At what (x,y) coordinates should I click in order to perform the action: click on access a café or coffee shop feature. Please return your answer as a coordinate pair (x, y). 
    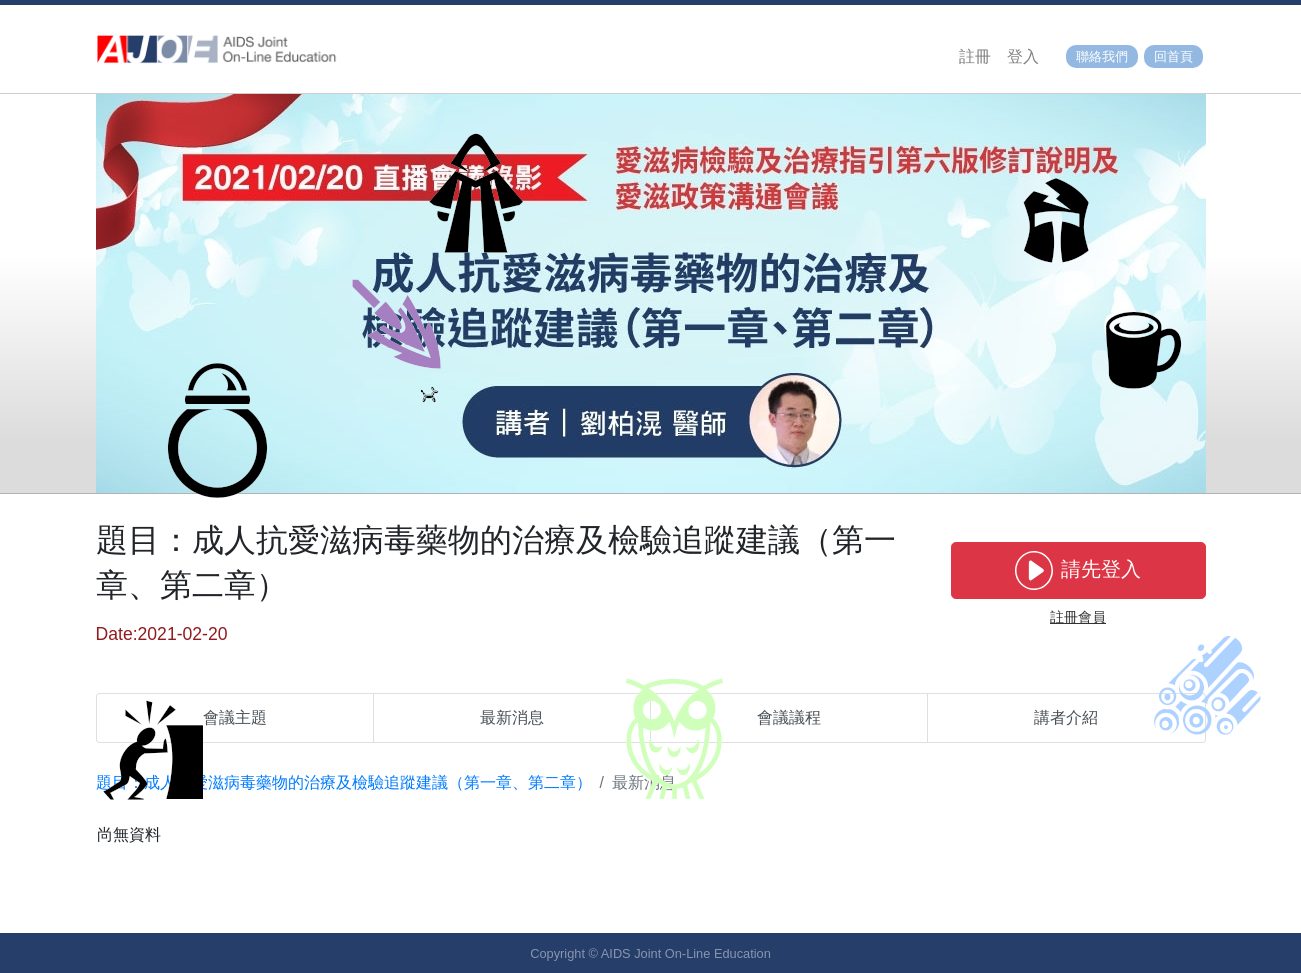
    Looking at the image, I should click on (1140, 349).